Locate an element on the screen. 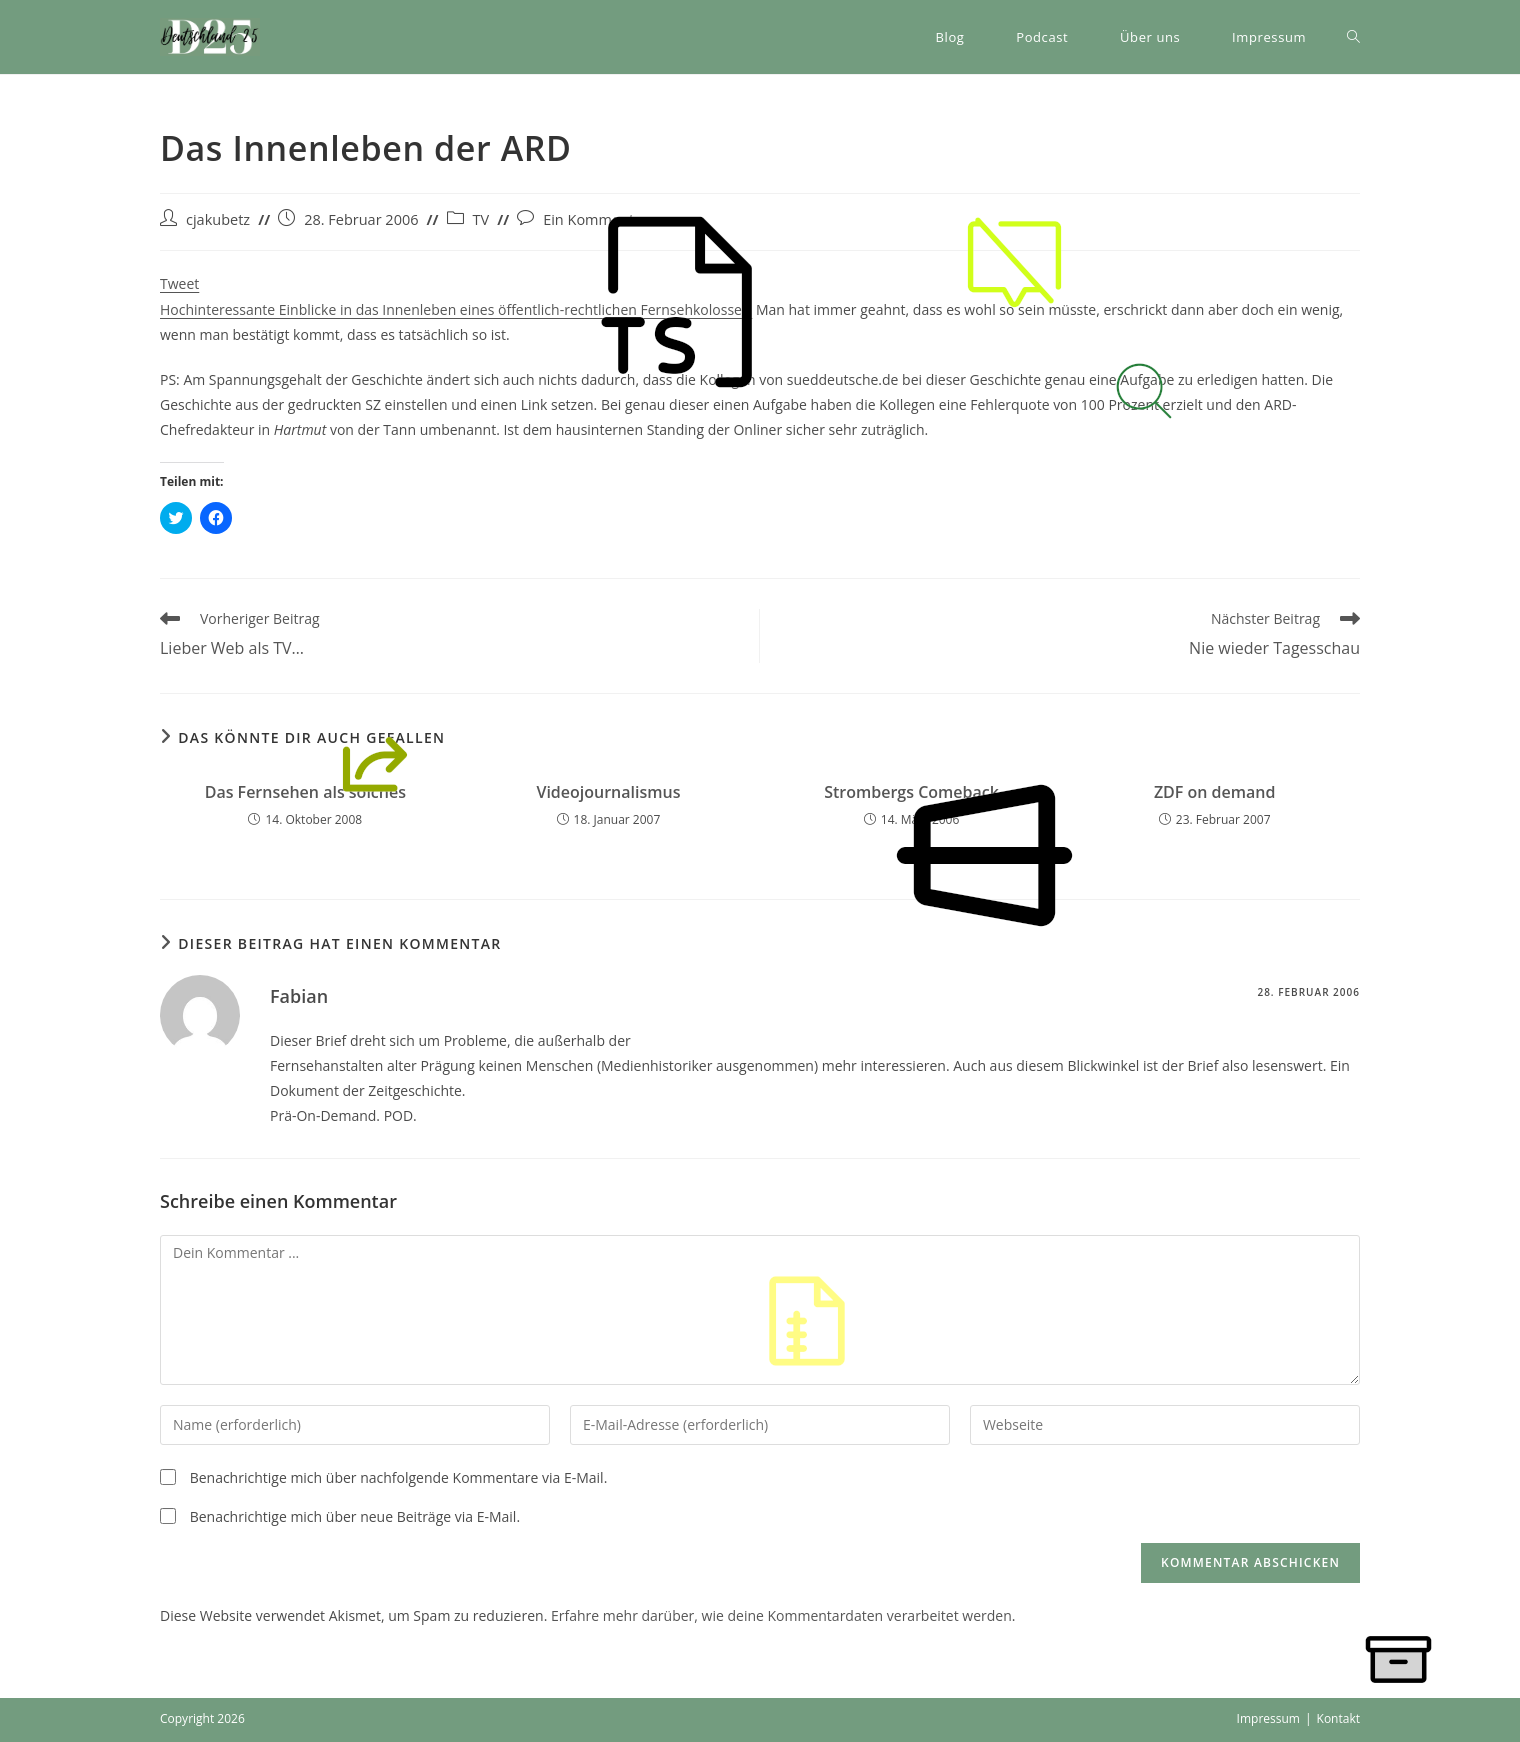  access compressed or archived files is located at coordinates (807, 1321).